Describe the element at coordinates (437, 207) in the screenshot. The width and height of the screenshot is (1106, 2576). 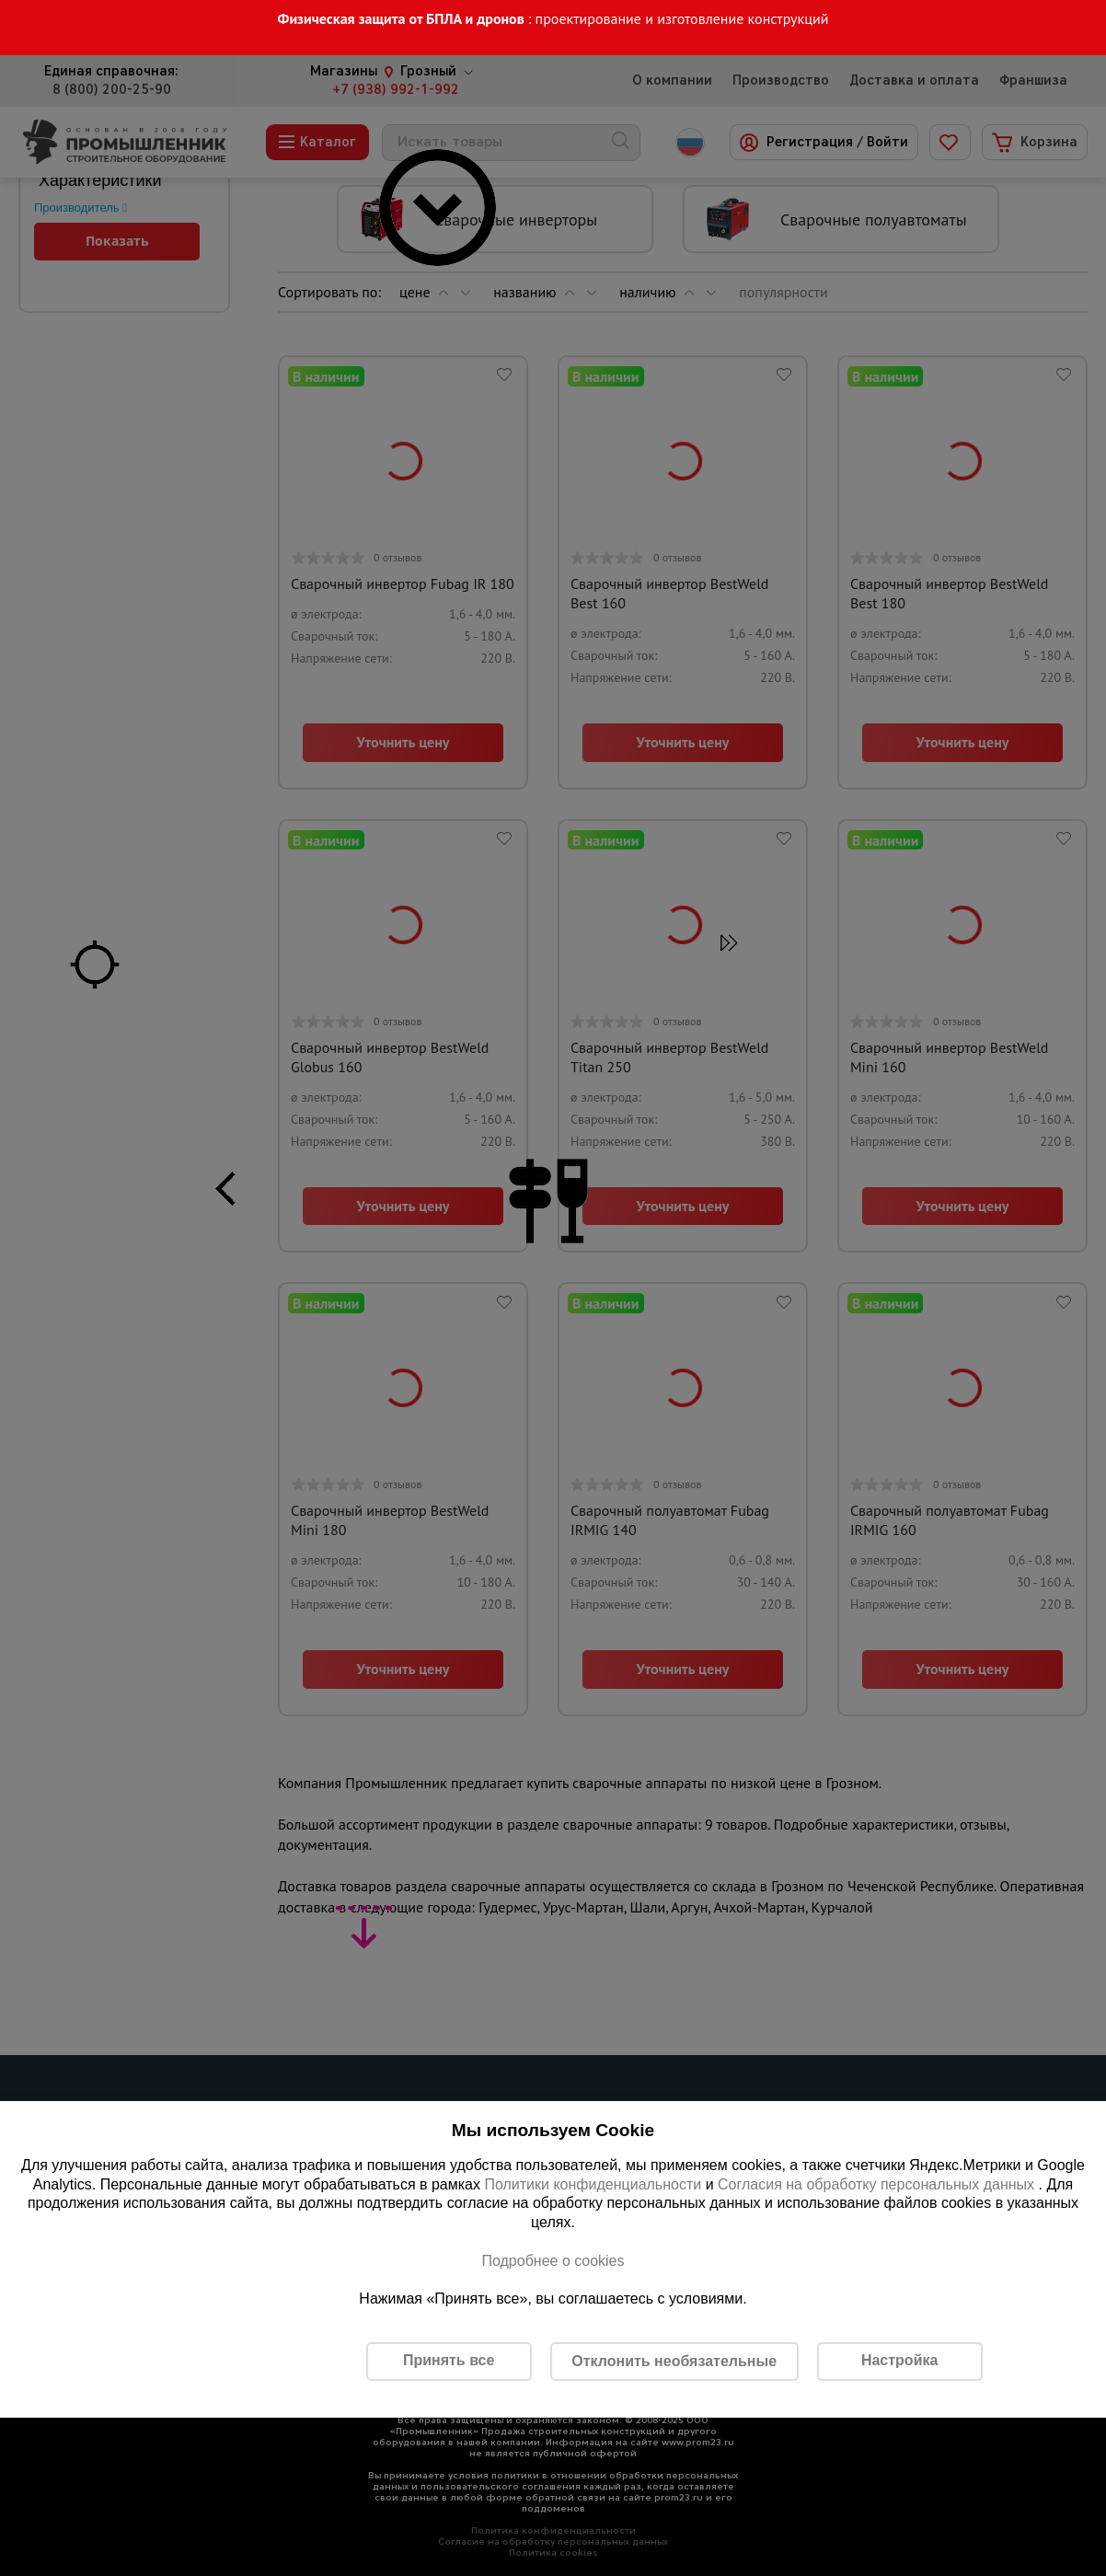
I see `expand dropdown menu or section` at that location.